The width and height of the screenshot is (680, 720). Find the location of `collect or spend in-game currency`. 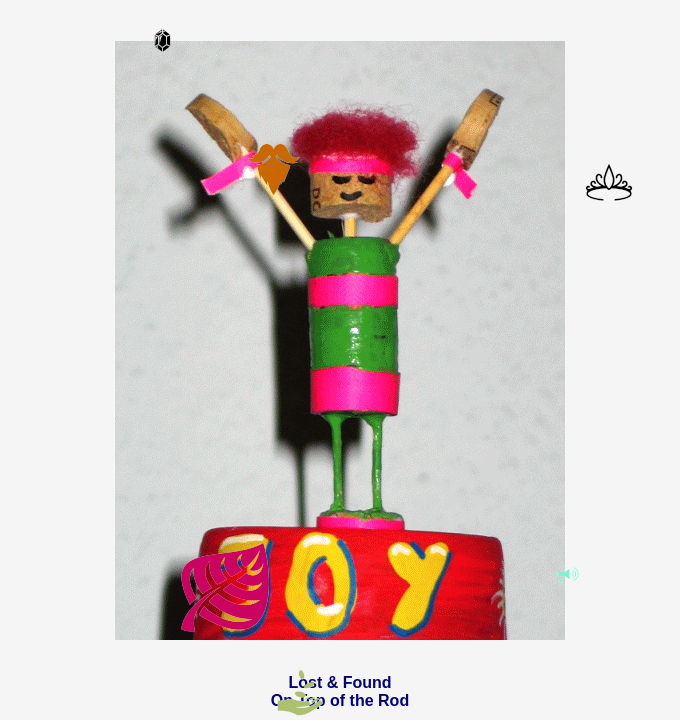

collect or spend in-game currency is located at coordinates (162, 40).